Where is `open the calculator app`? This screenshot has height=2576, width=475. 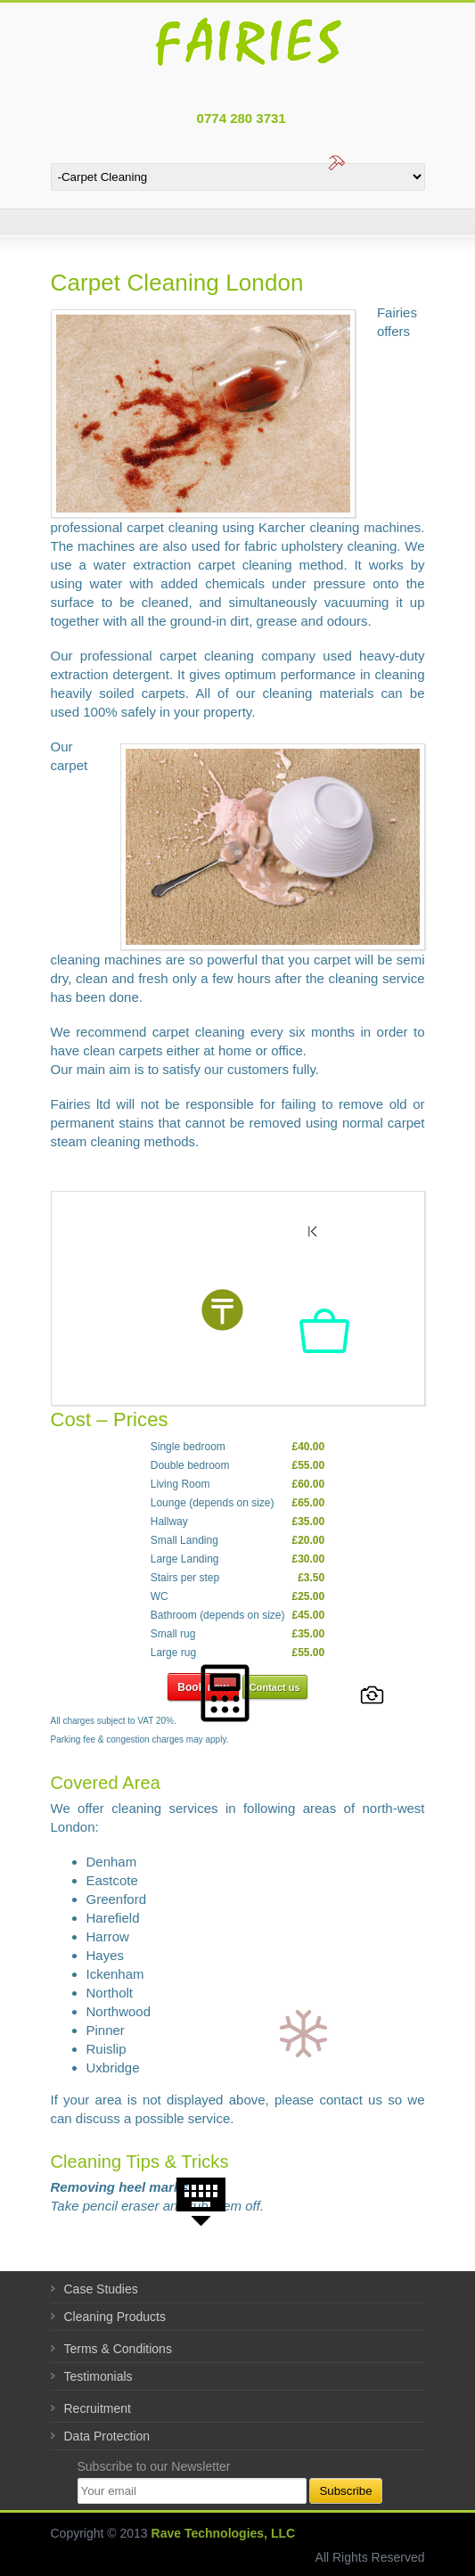 open the calculator app is located at coordinates (225, 1693).